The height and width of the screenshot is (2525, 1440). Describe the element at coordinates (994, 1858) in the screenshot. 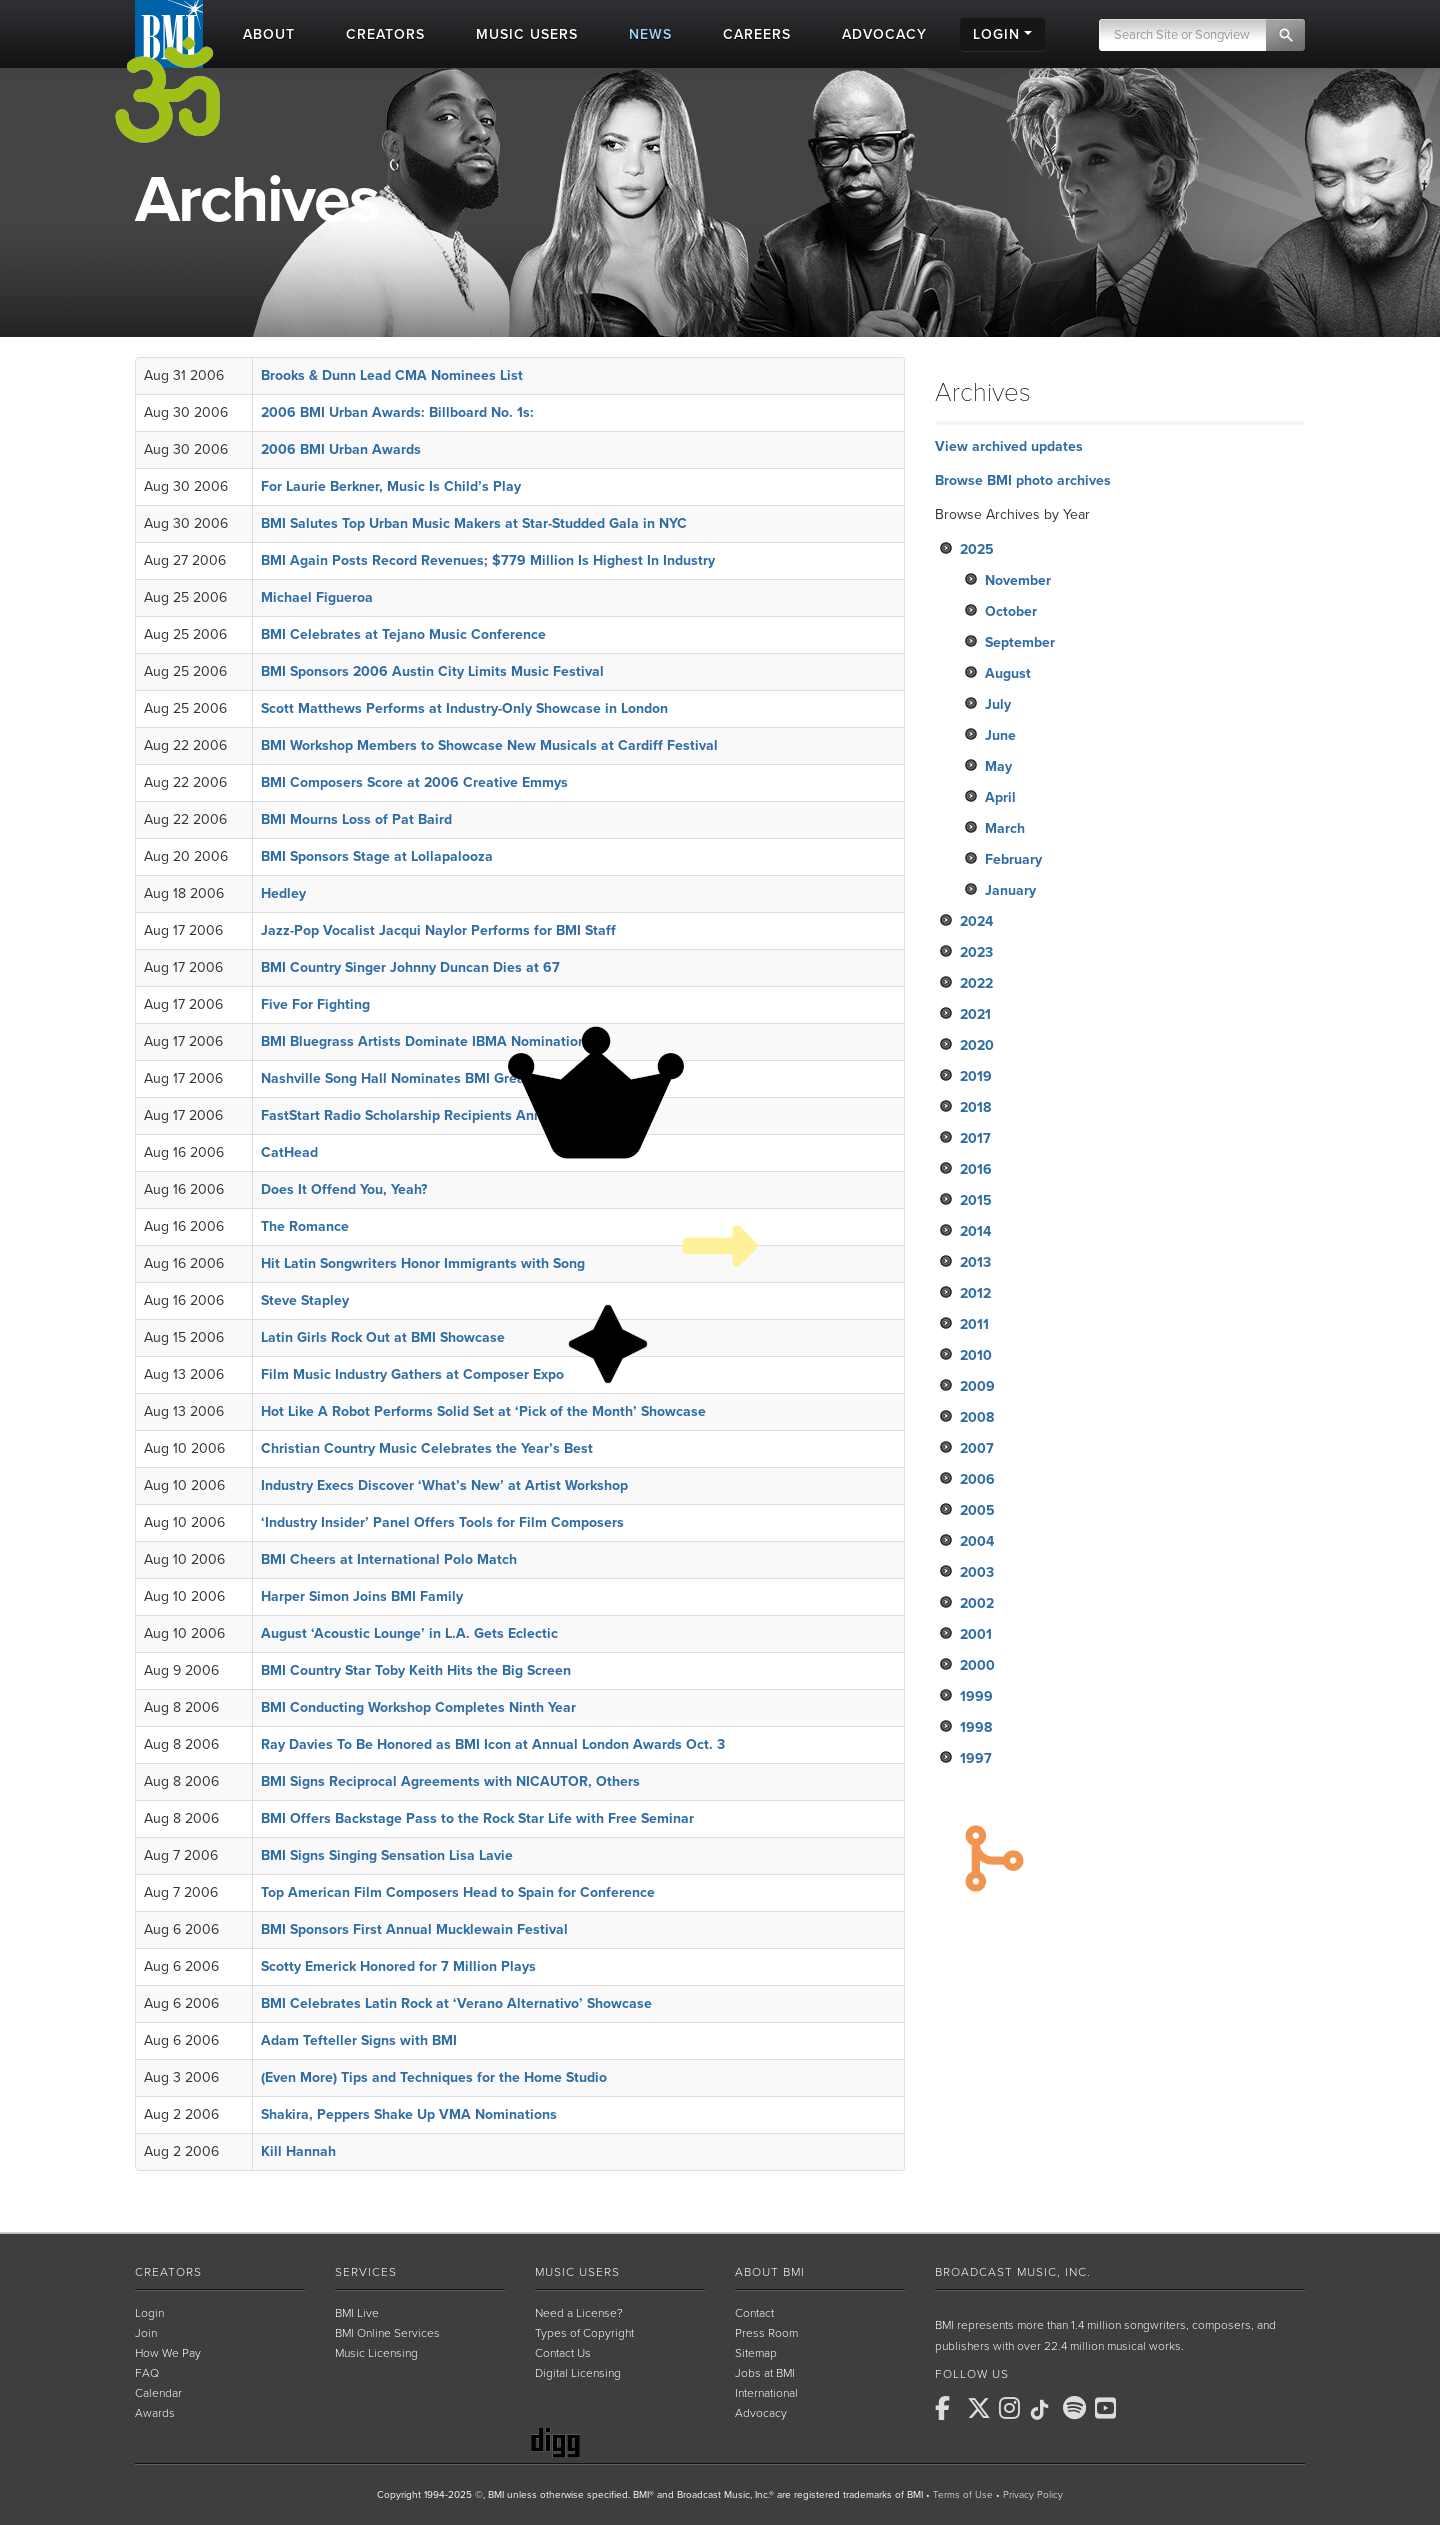

I see `merge branches in version control` at that location.